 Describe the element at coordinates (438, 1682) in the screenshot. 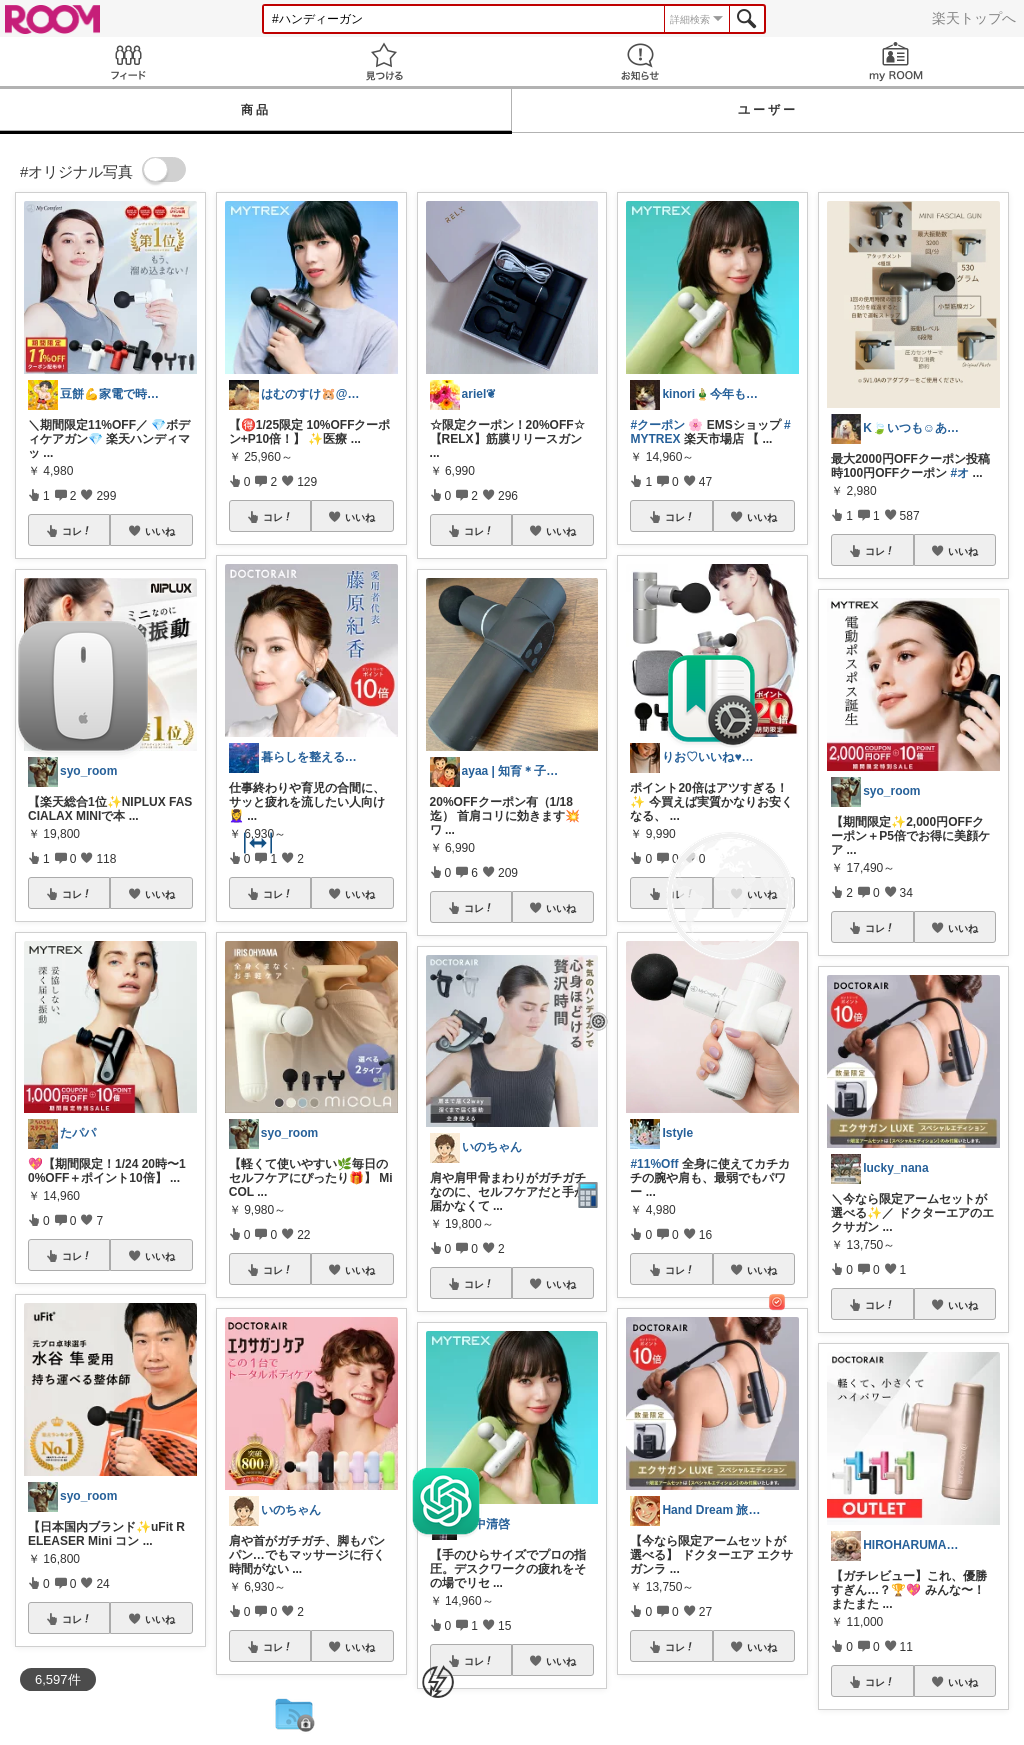

I see `access thunderbolt port settings` at that location.